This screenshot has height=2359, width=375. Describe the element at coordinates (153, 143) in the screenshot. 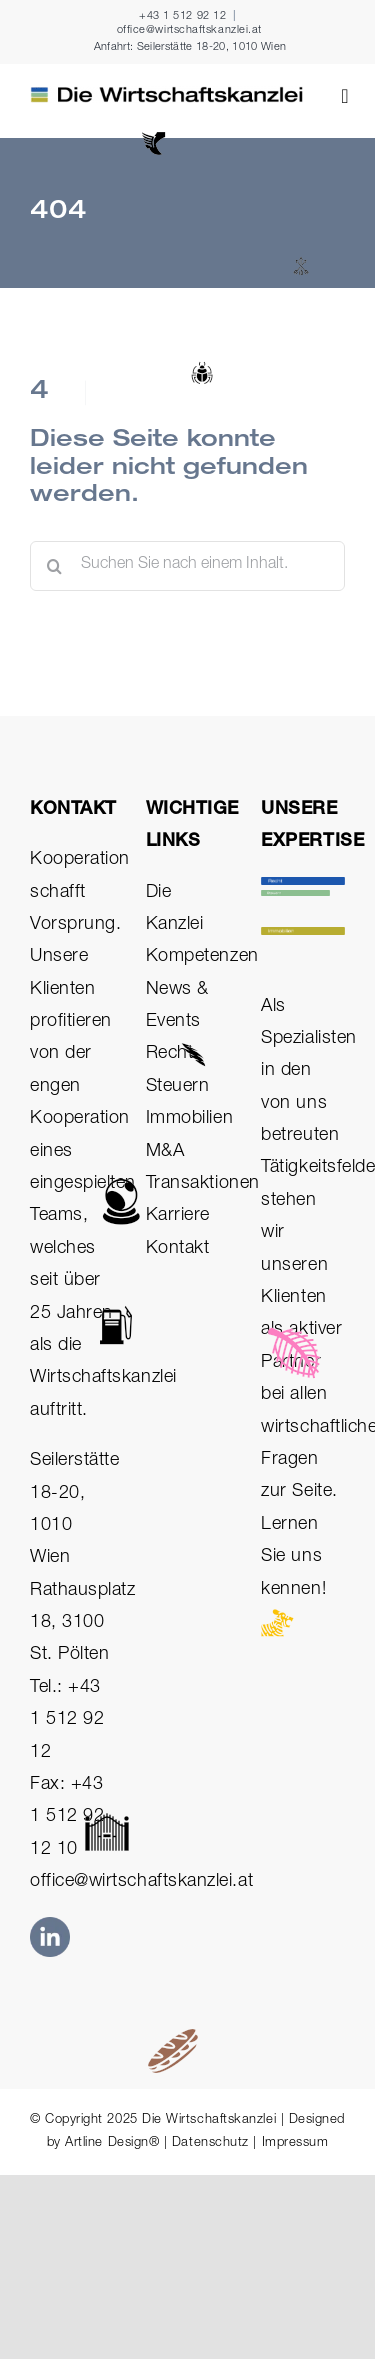

I see `indicates speed boost or agility power-up` at that location.